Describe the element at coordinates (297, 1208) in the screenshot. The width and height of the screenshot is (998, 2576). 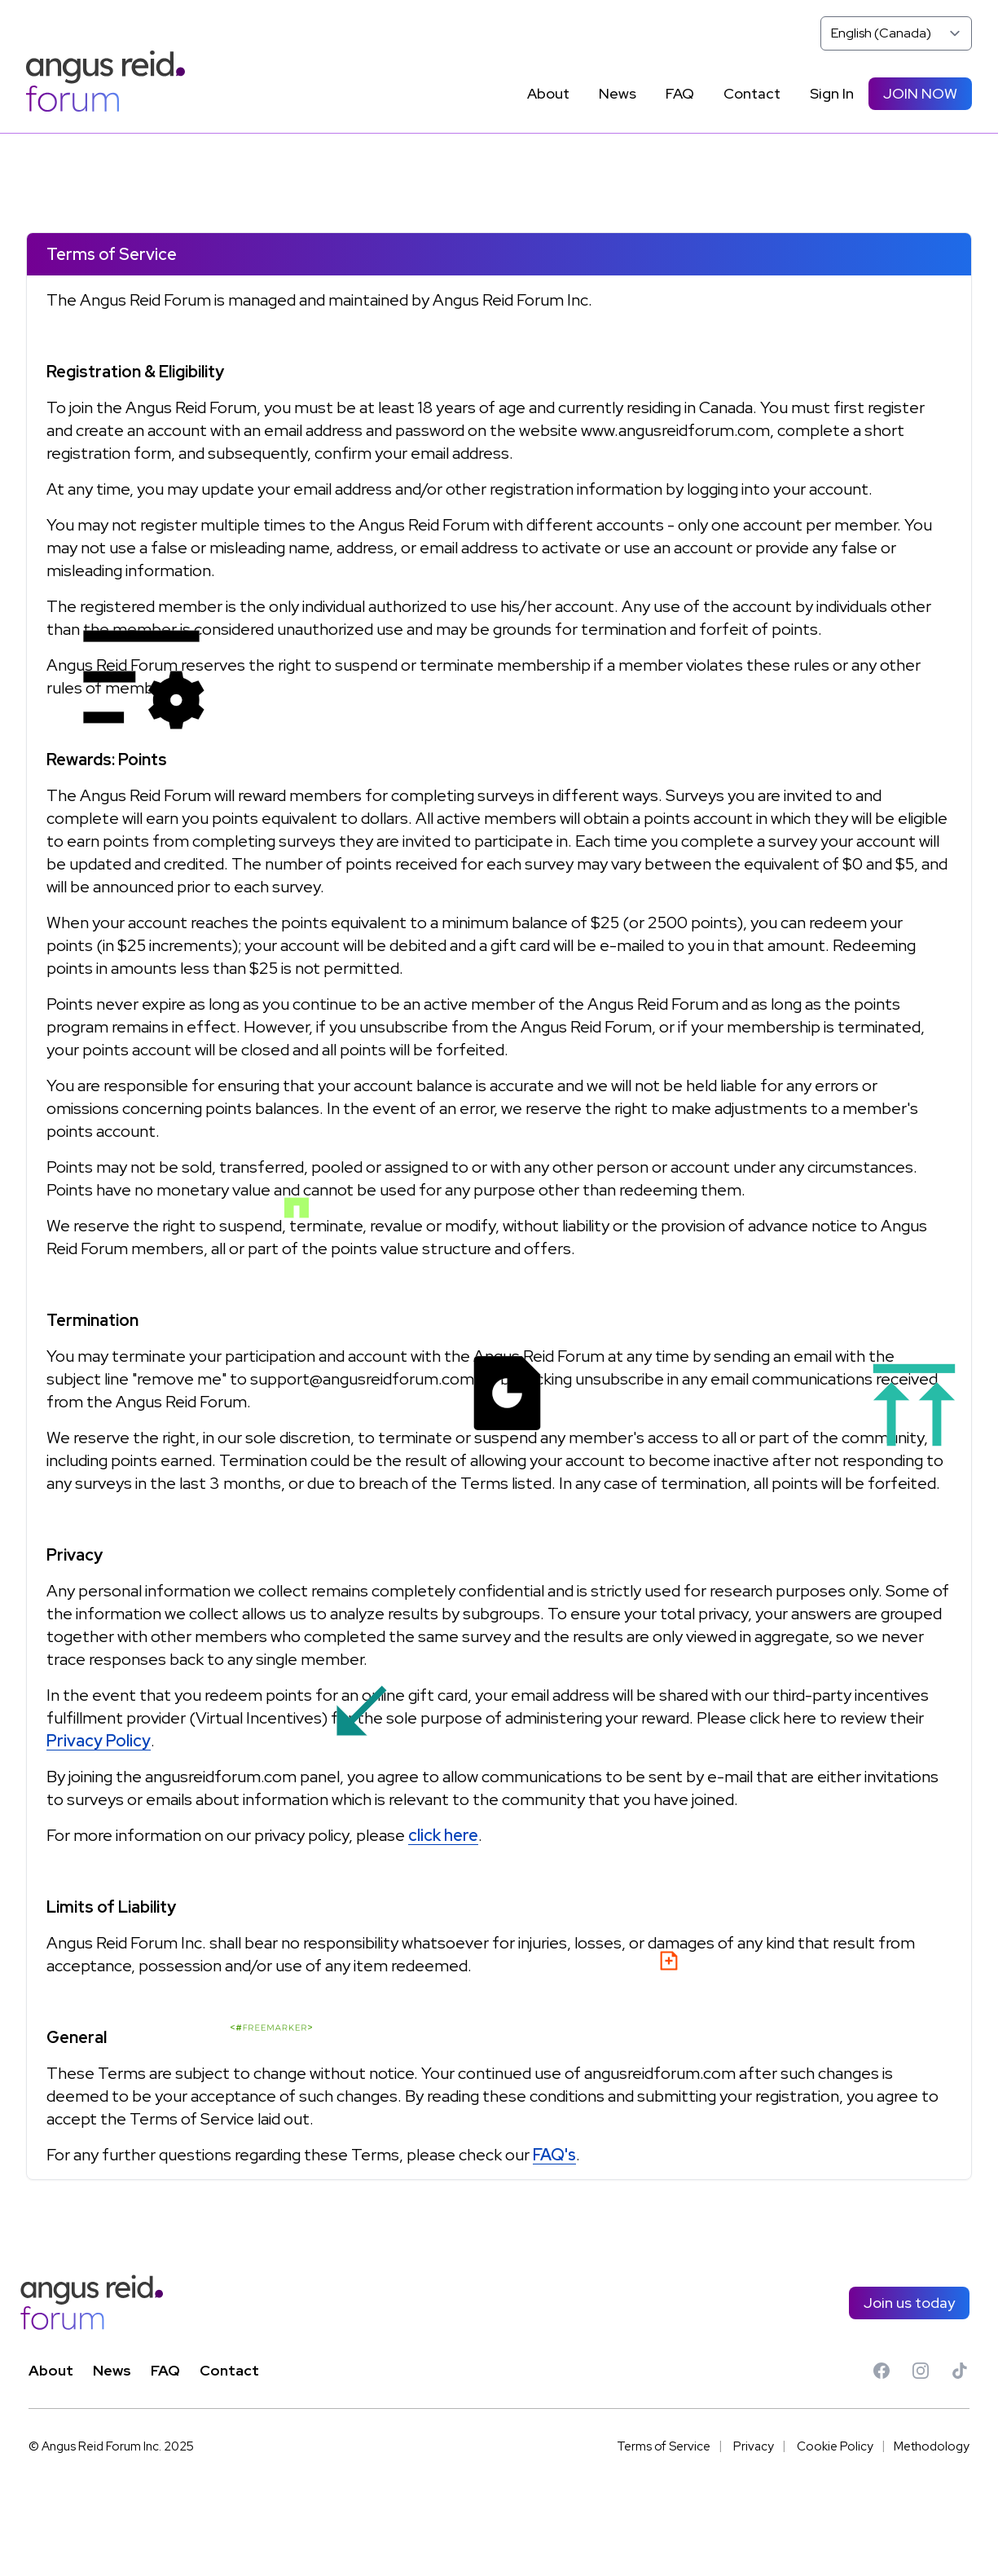
I see `NetApp company logo` at that location.